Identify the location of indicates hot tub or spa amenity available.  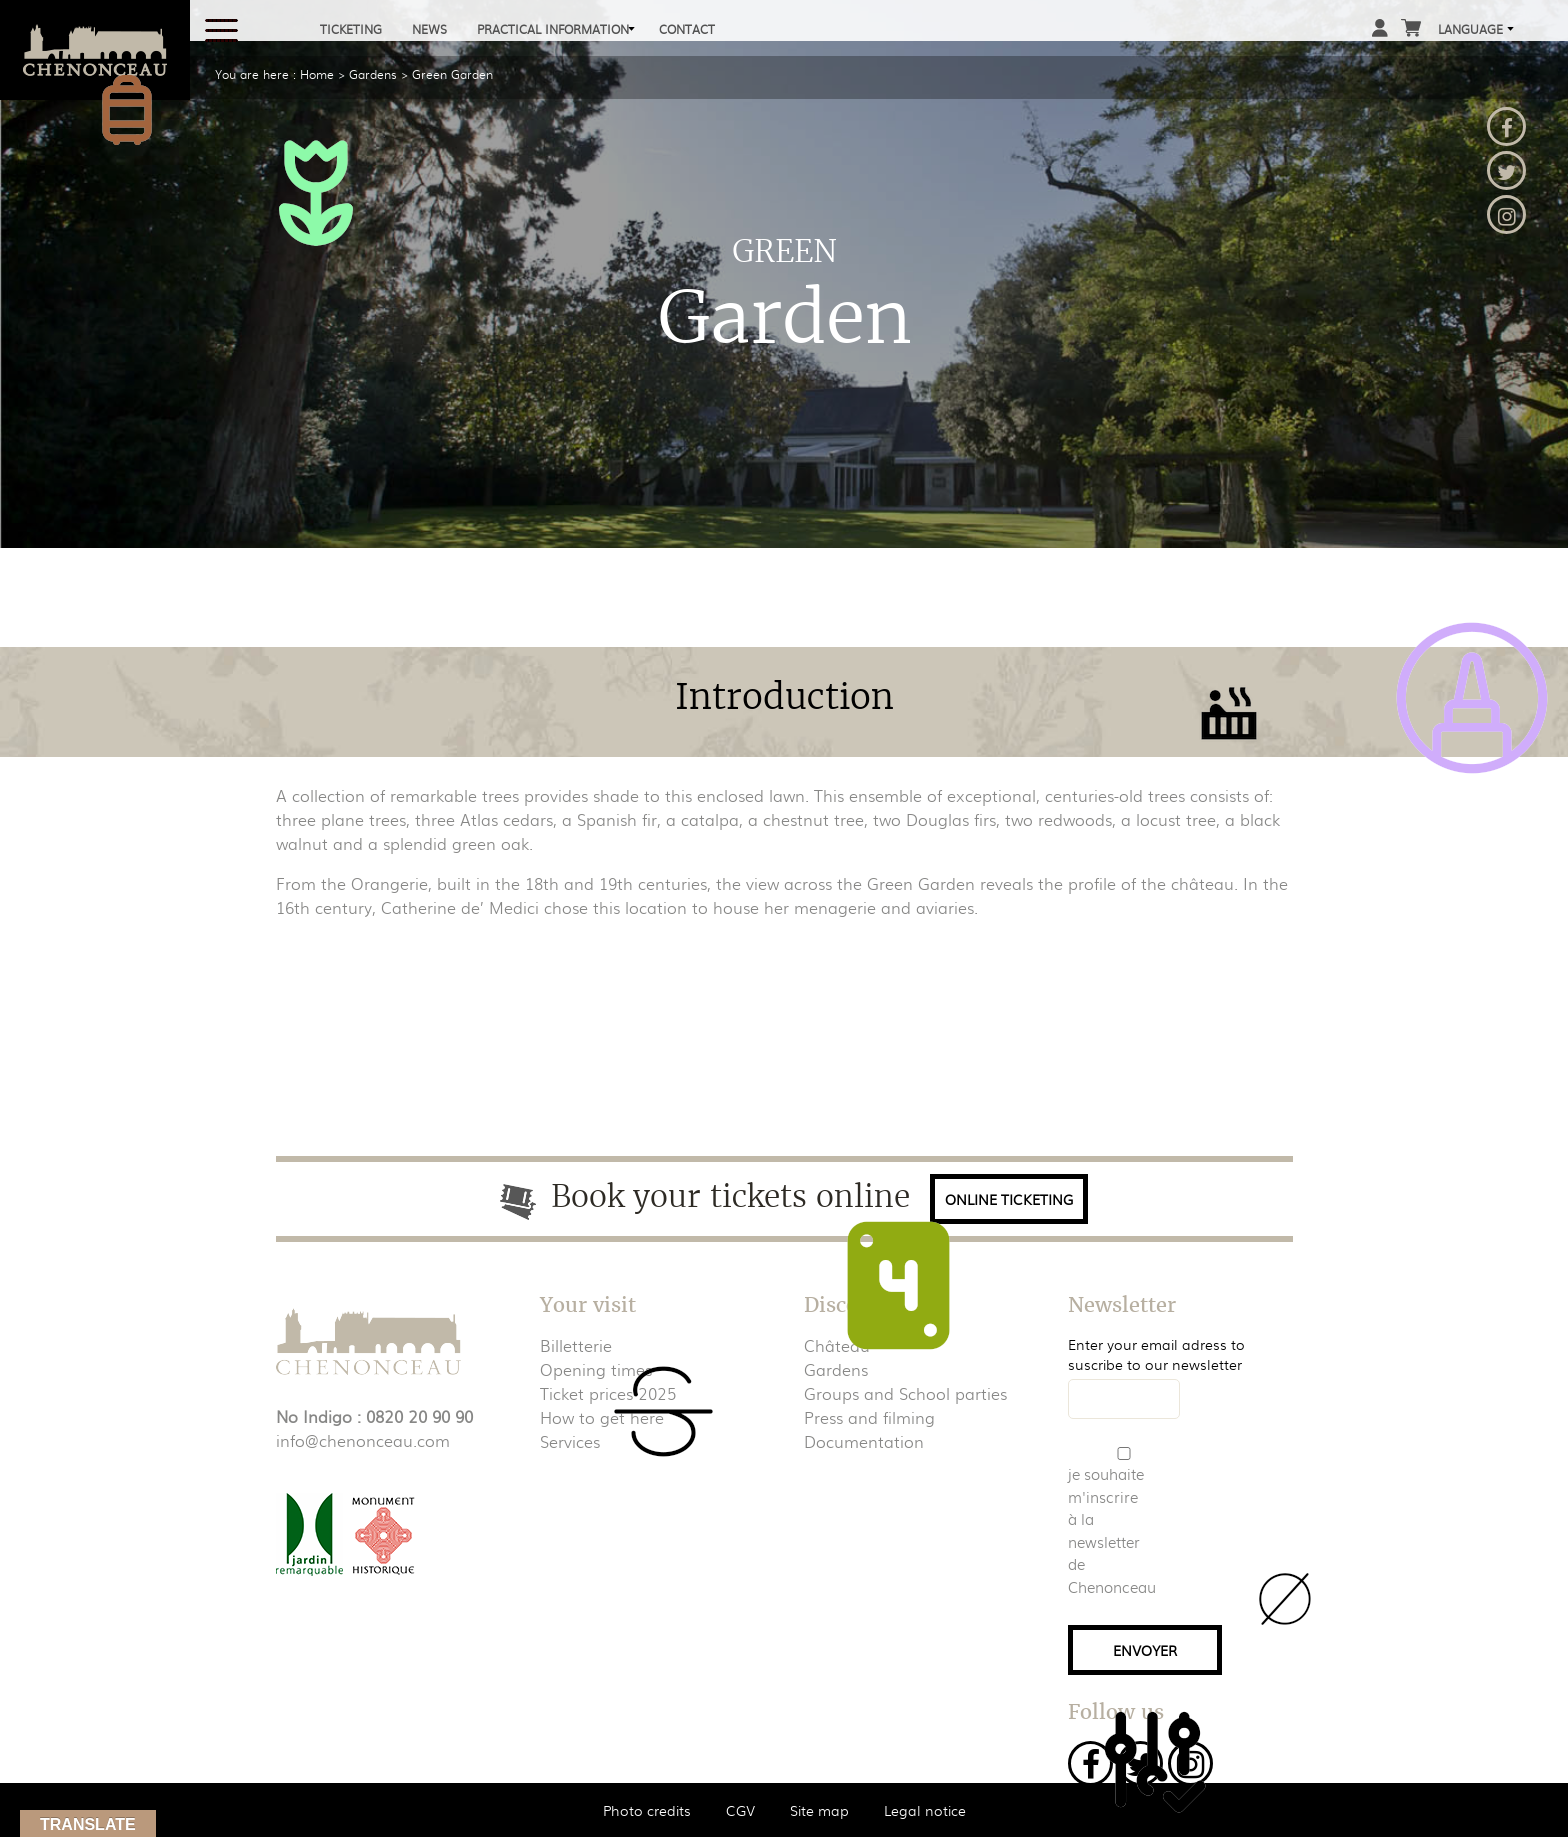
(1229, 712).